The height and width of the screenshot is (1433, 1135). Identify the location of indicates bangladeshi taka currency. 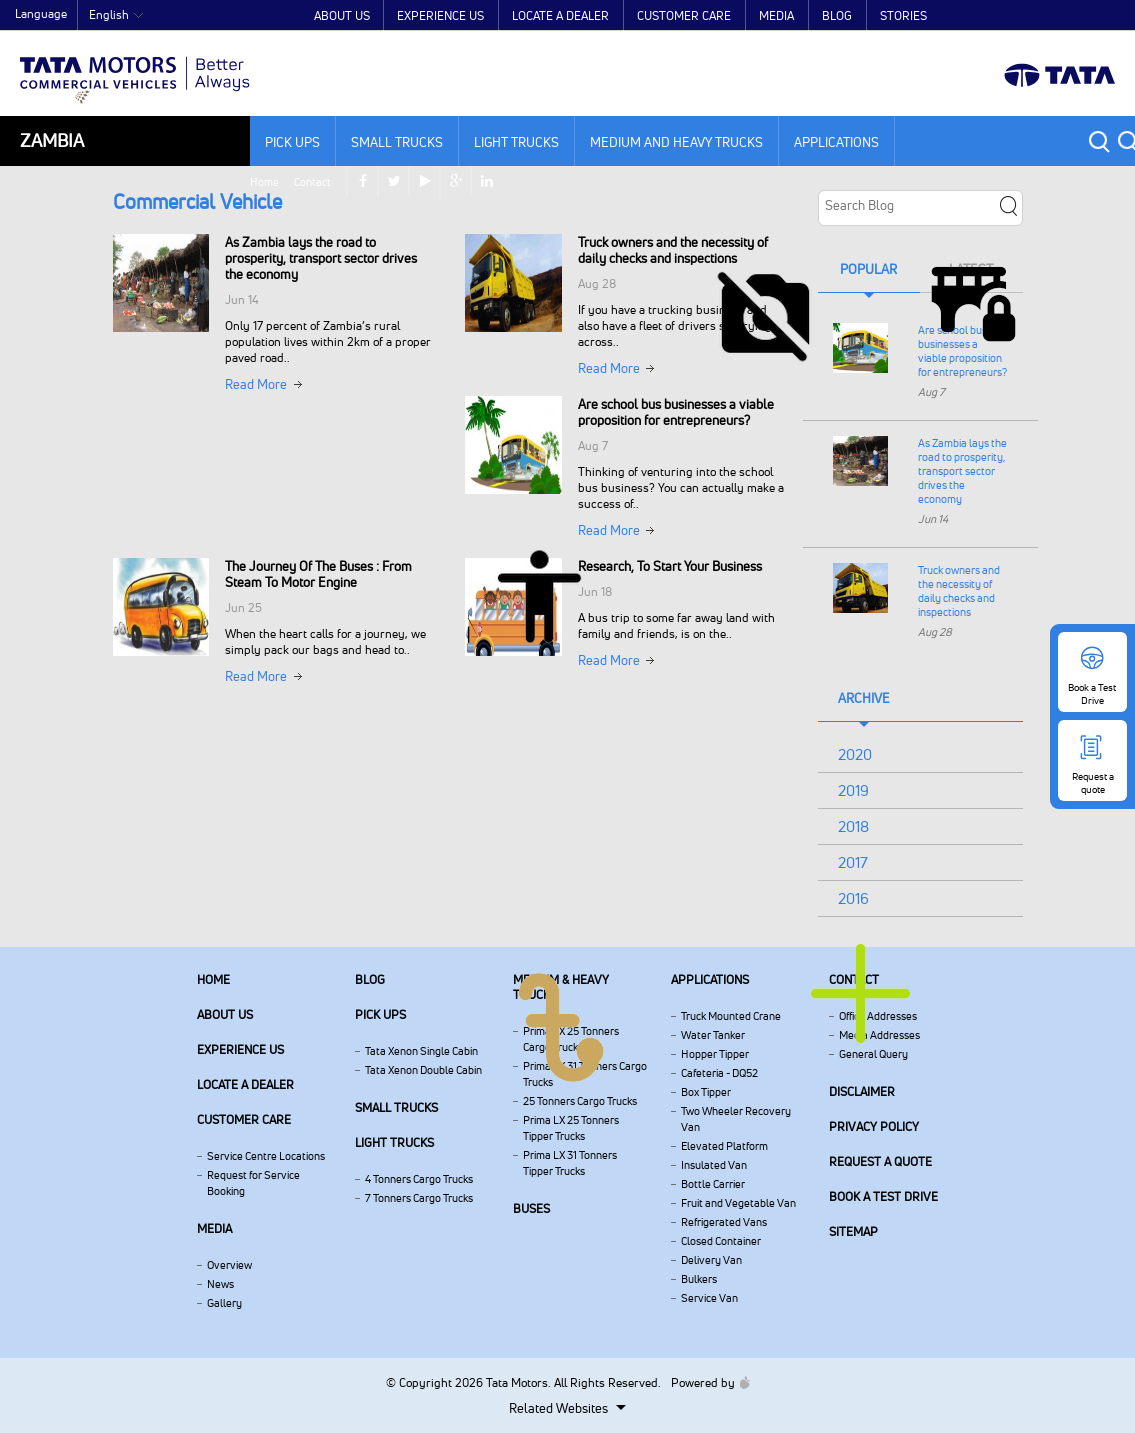
(559, 1027).